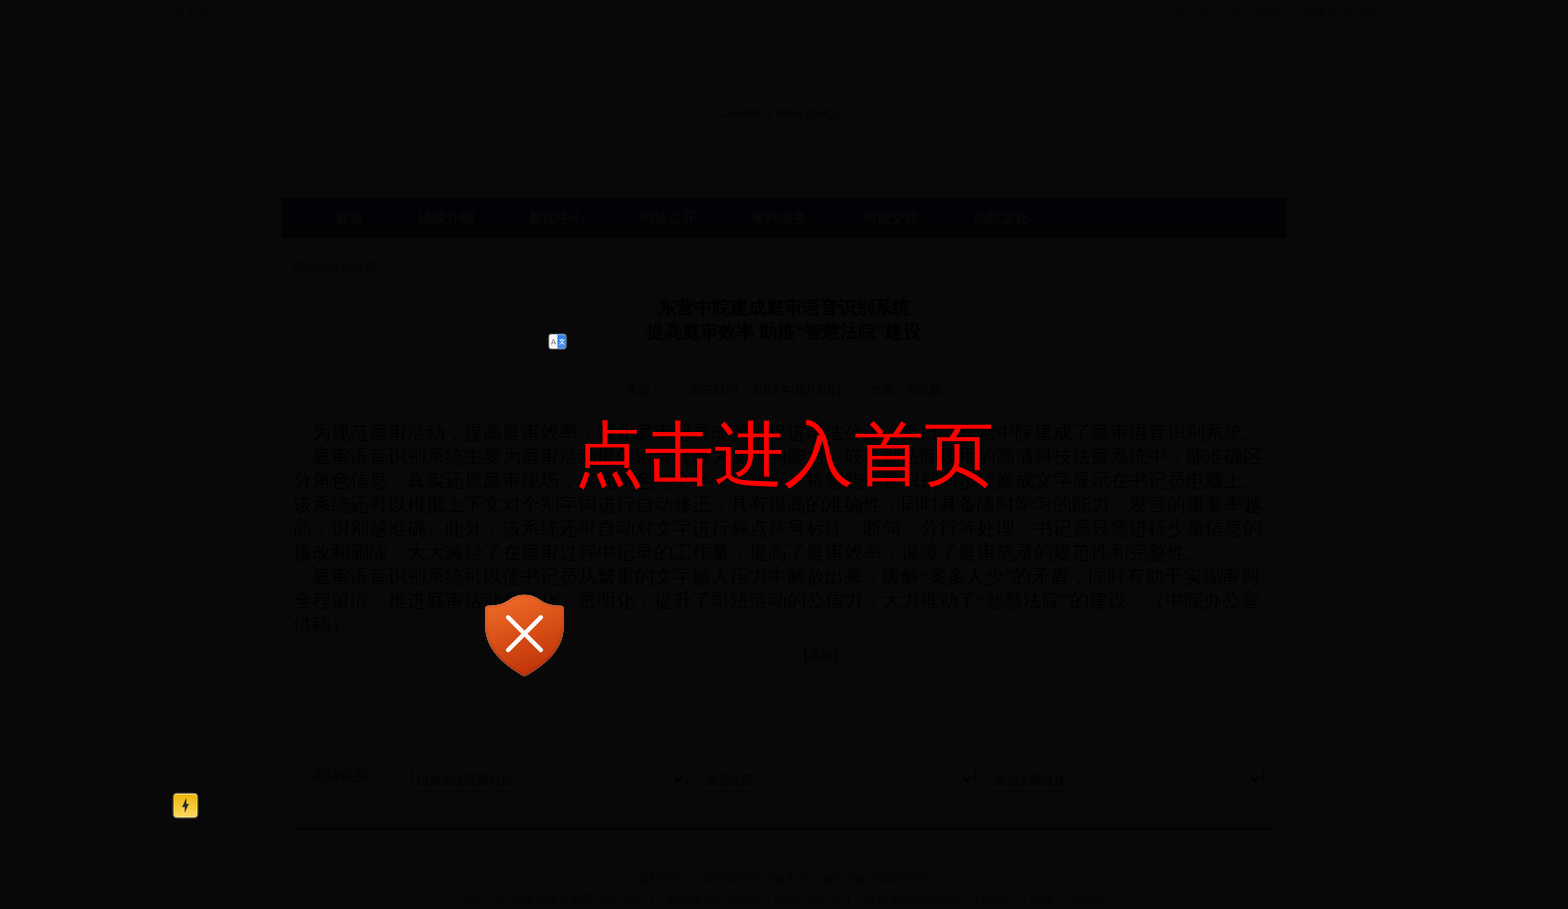 Image resolution: width=1568 pixels, height=909 pixels. What do you see at coordinates (185, 805) in the screenshot?
I see `access power and battery settings` at bounding box center [185, 805].